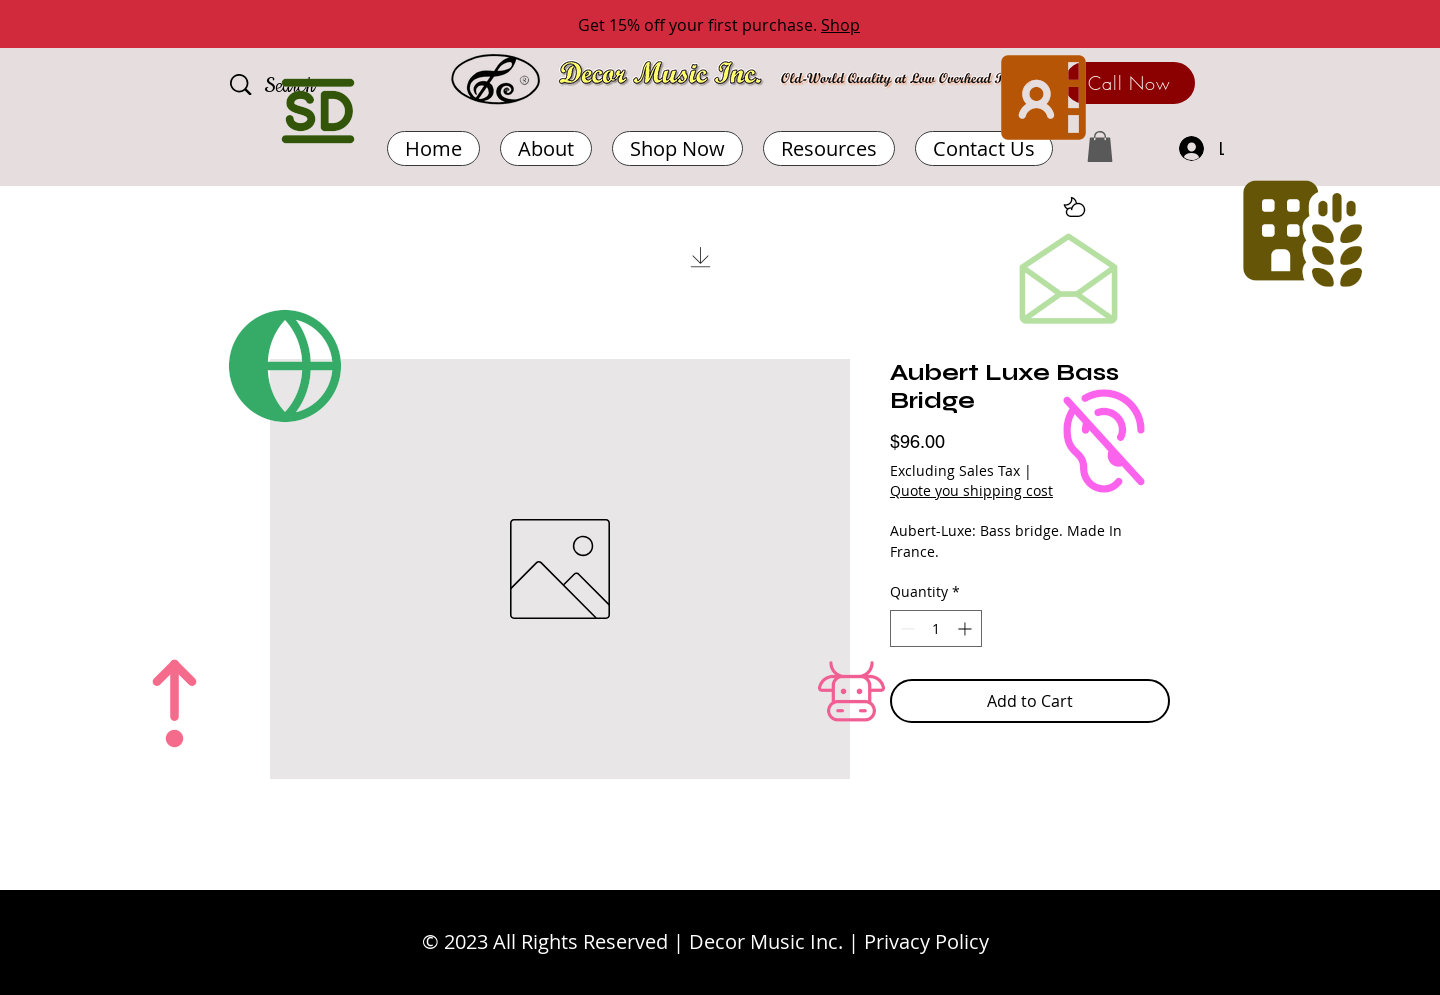 The width and height of the screenshot is (1440, 995). What do you see at coordinates (318, 111) in the screenshot?
I see `indicates standard definition video quality` at bounding box center [318, 111].